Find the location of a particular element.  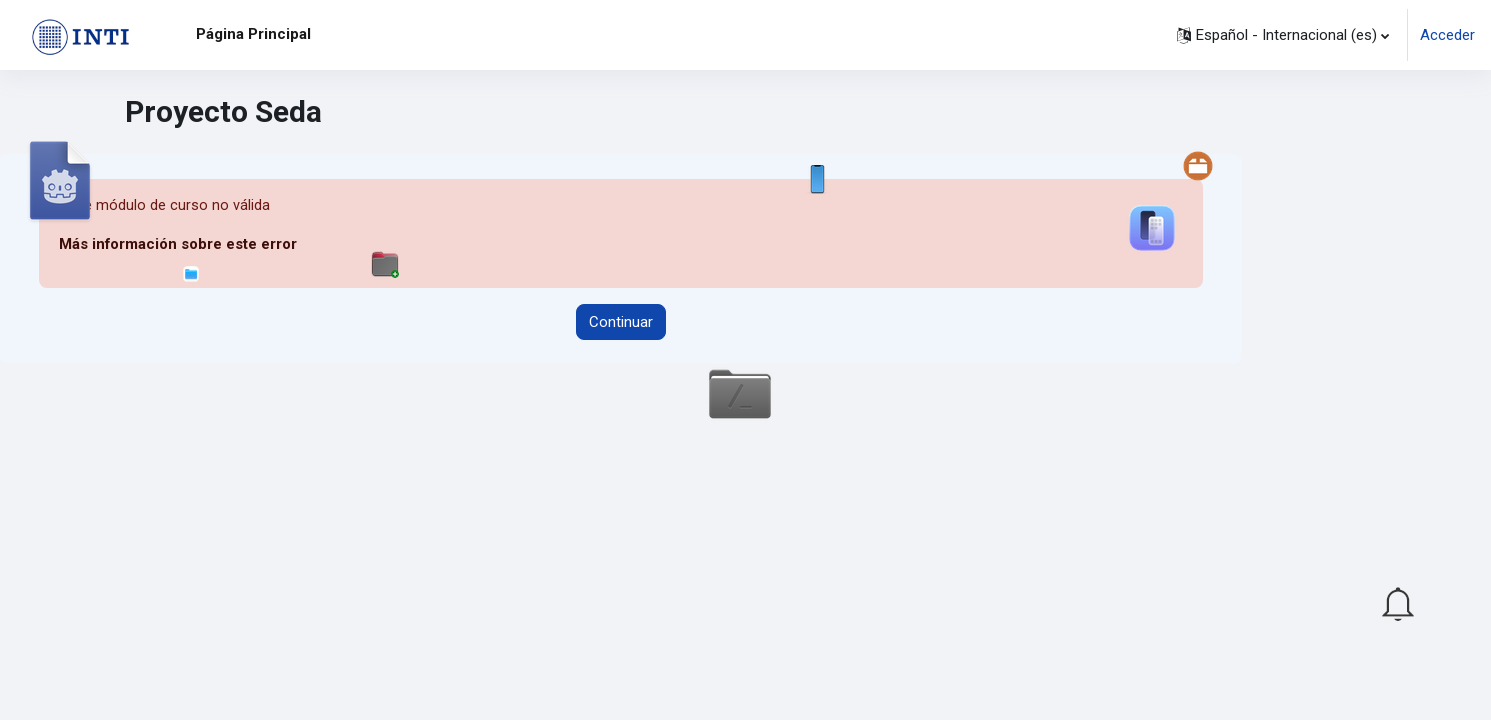

create a new folder is located at coordinates (385, 264).